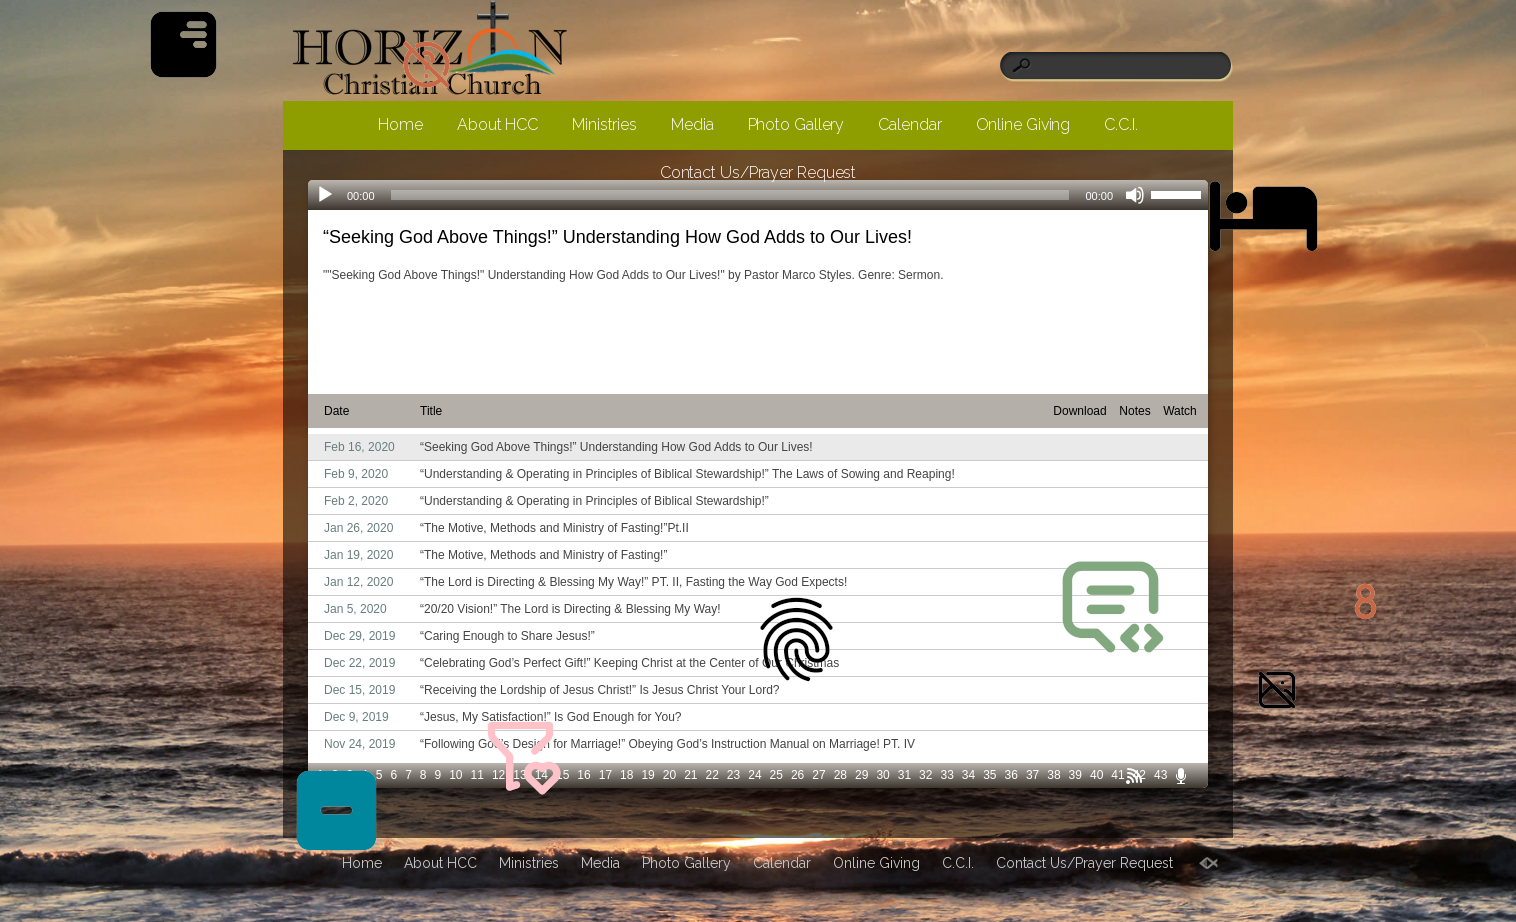 Image resolution: width=1516 pixels, height=922 pixels. Describe the element at coordinates (183, 44) in the screenshot. I see `align content to top-right of container` at that location.